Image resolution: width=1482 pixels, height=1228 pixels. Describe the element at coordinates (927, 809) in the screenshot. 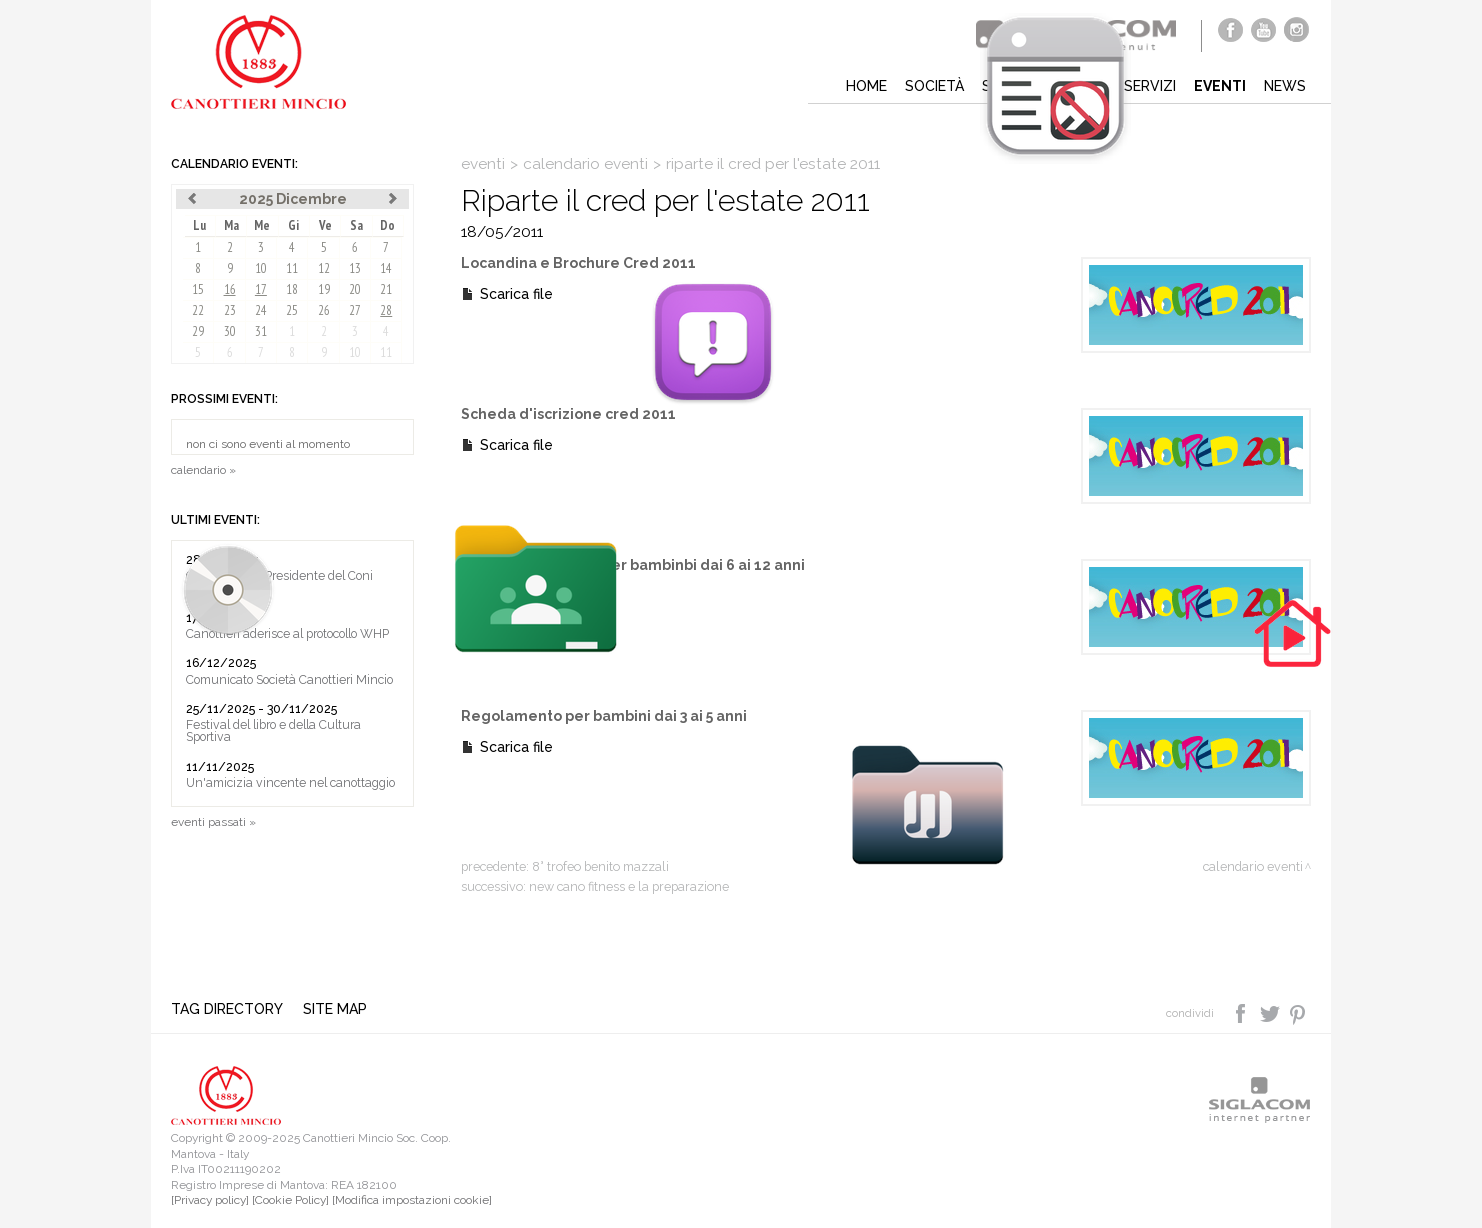

I see `open your indie music folder` at that location.